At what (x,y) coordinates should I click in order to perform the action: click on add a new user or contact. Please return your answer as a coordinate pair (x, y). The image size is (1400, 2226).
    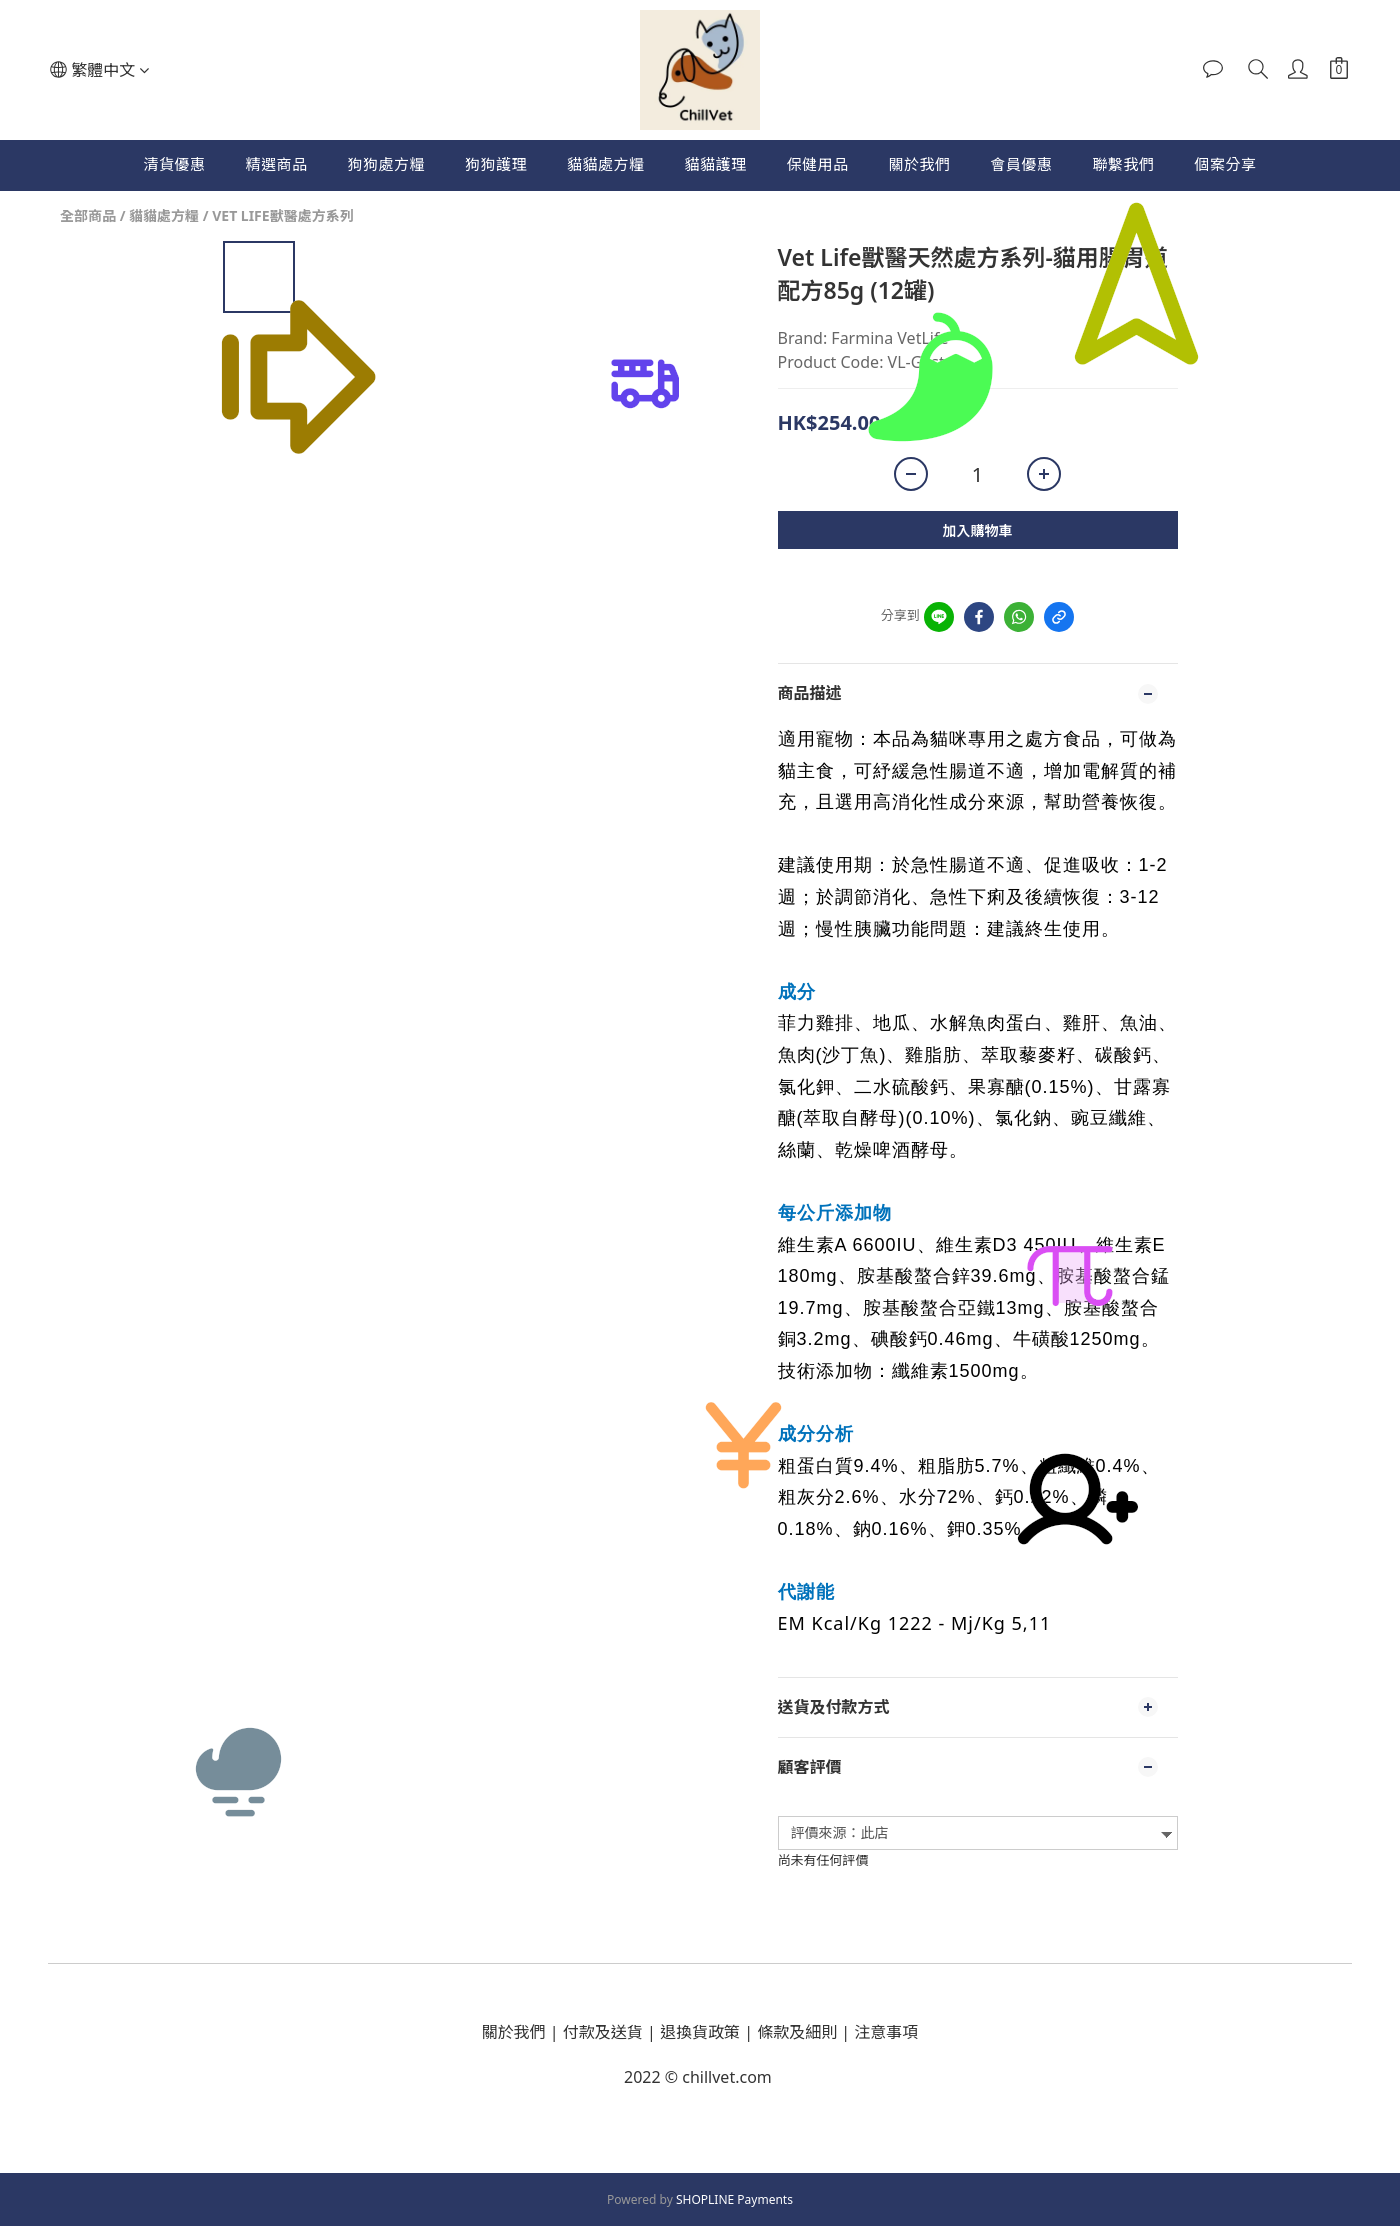
    Looking at the image, I should click on (1075, 1503).